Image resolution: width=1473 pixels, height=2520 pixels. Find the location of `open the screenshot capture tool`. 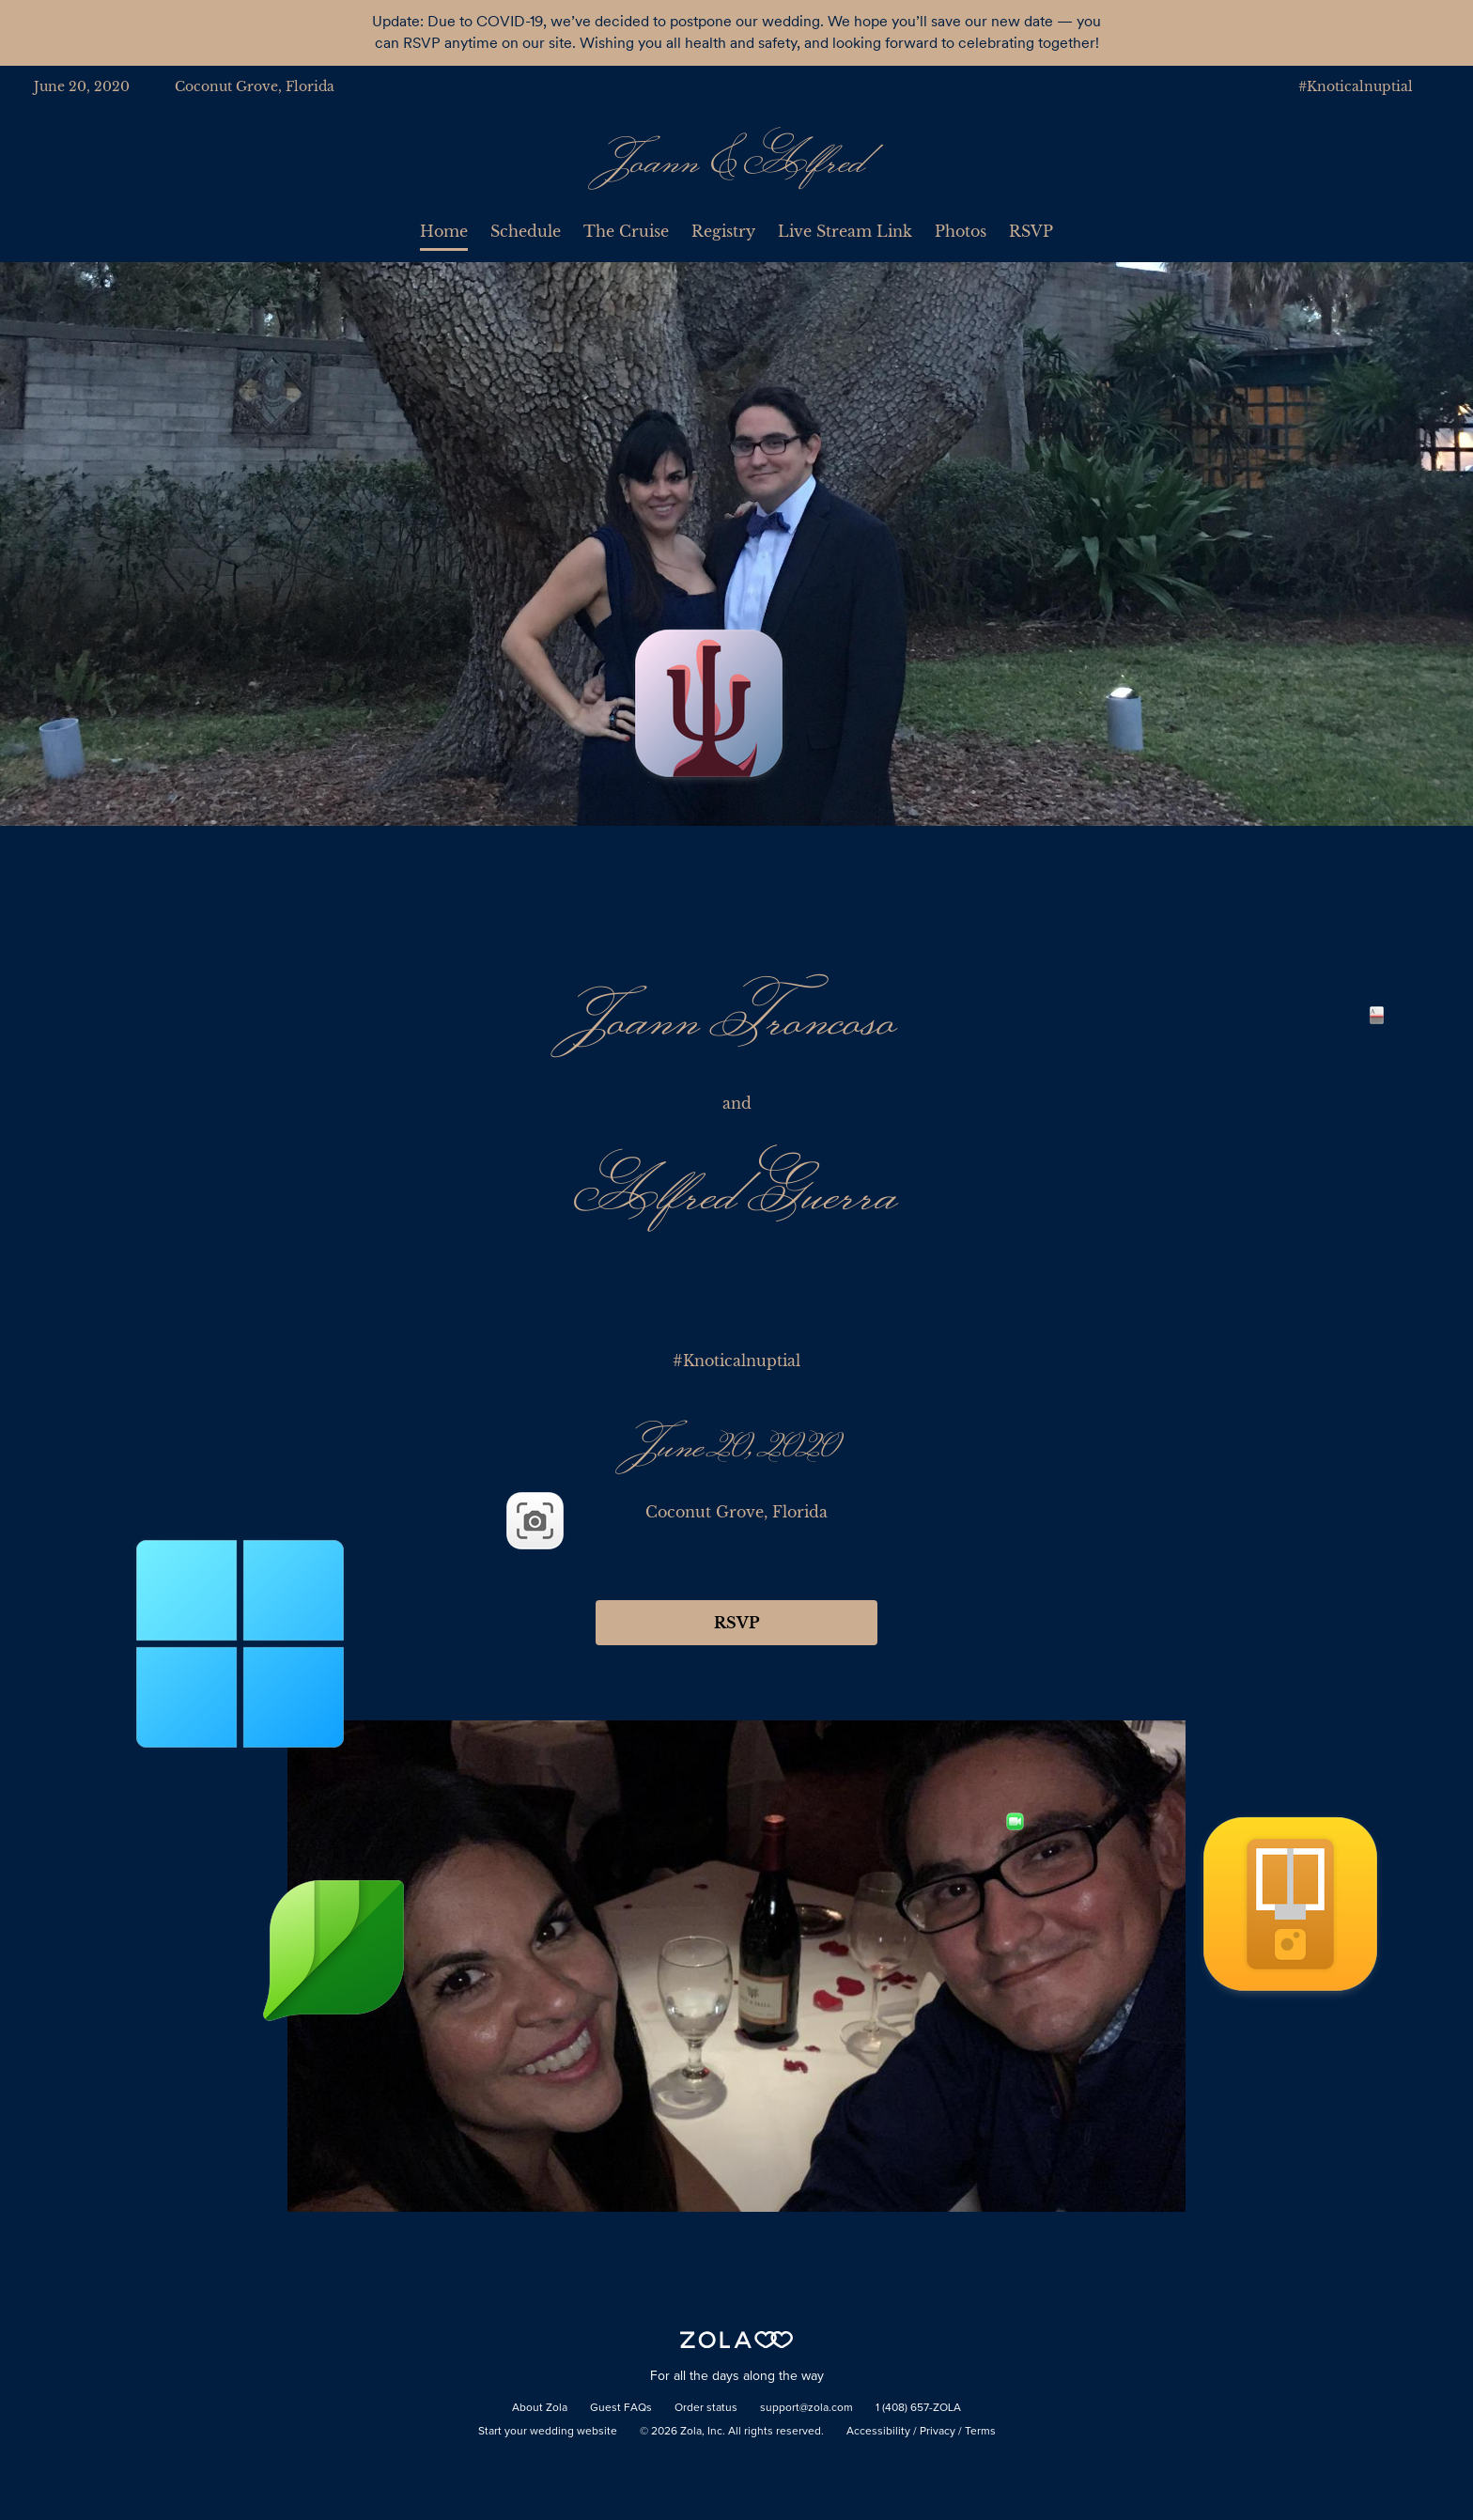

open the screenshot capture tool is located at coordinates (535, 1520).